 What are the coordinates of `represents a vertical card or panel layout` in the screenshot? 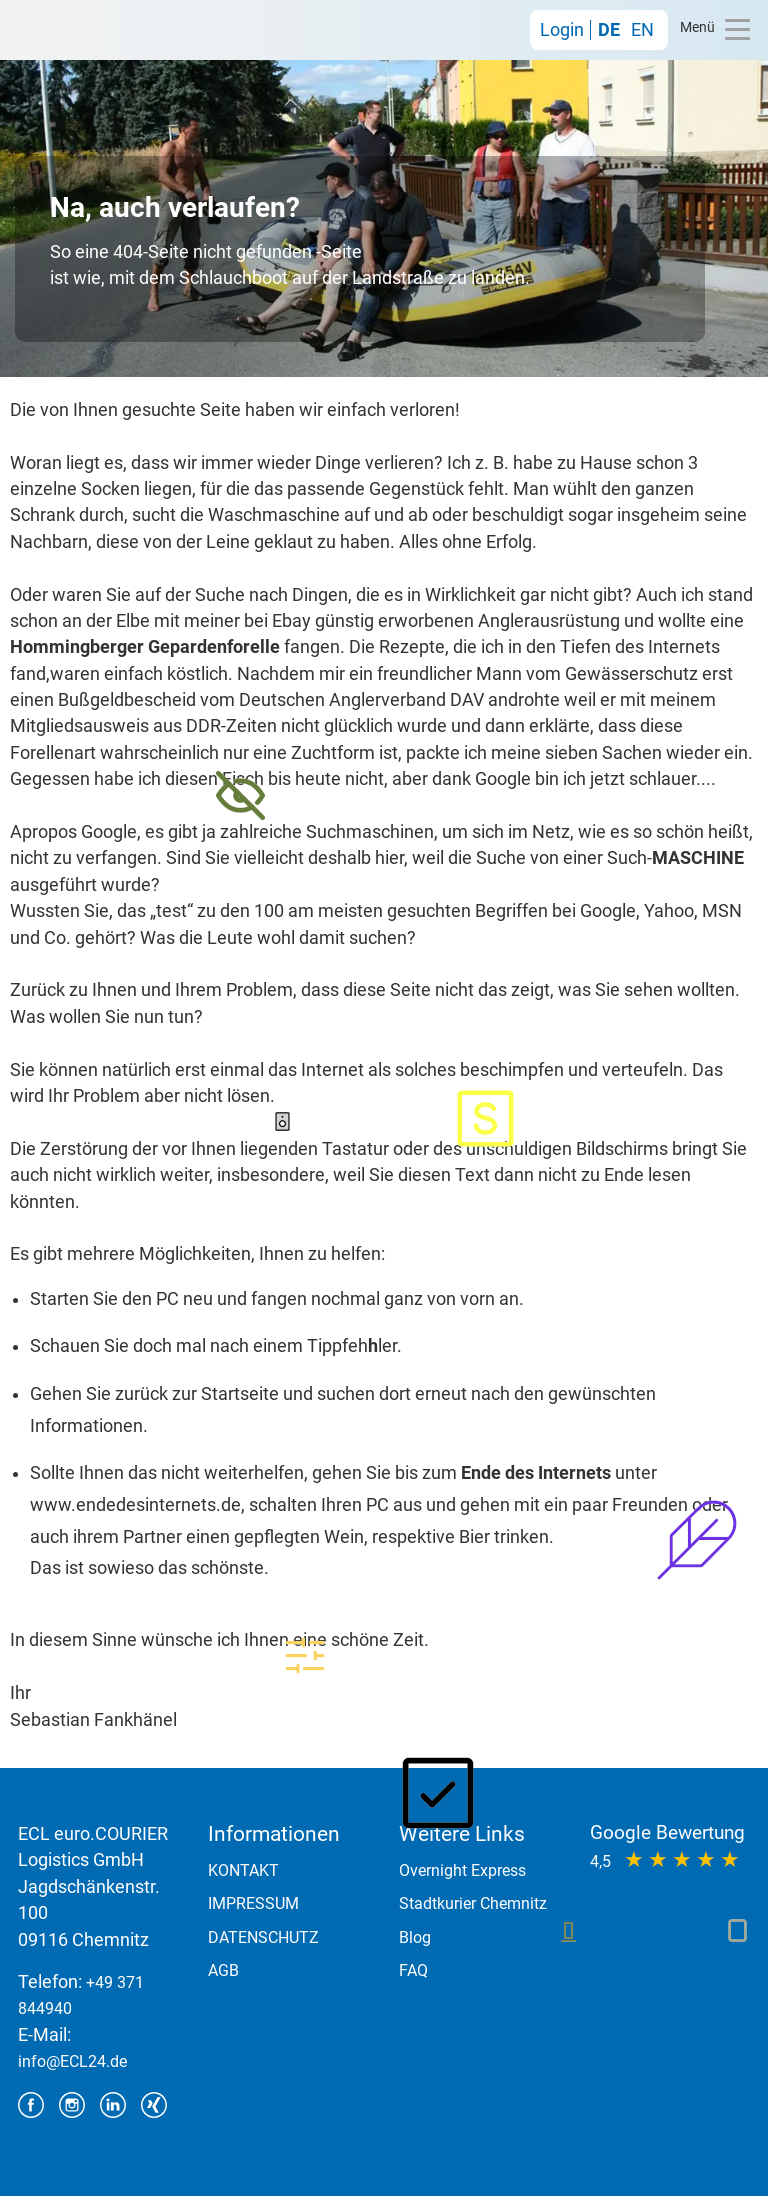 It's located at (737, 1930).